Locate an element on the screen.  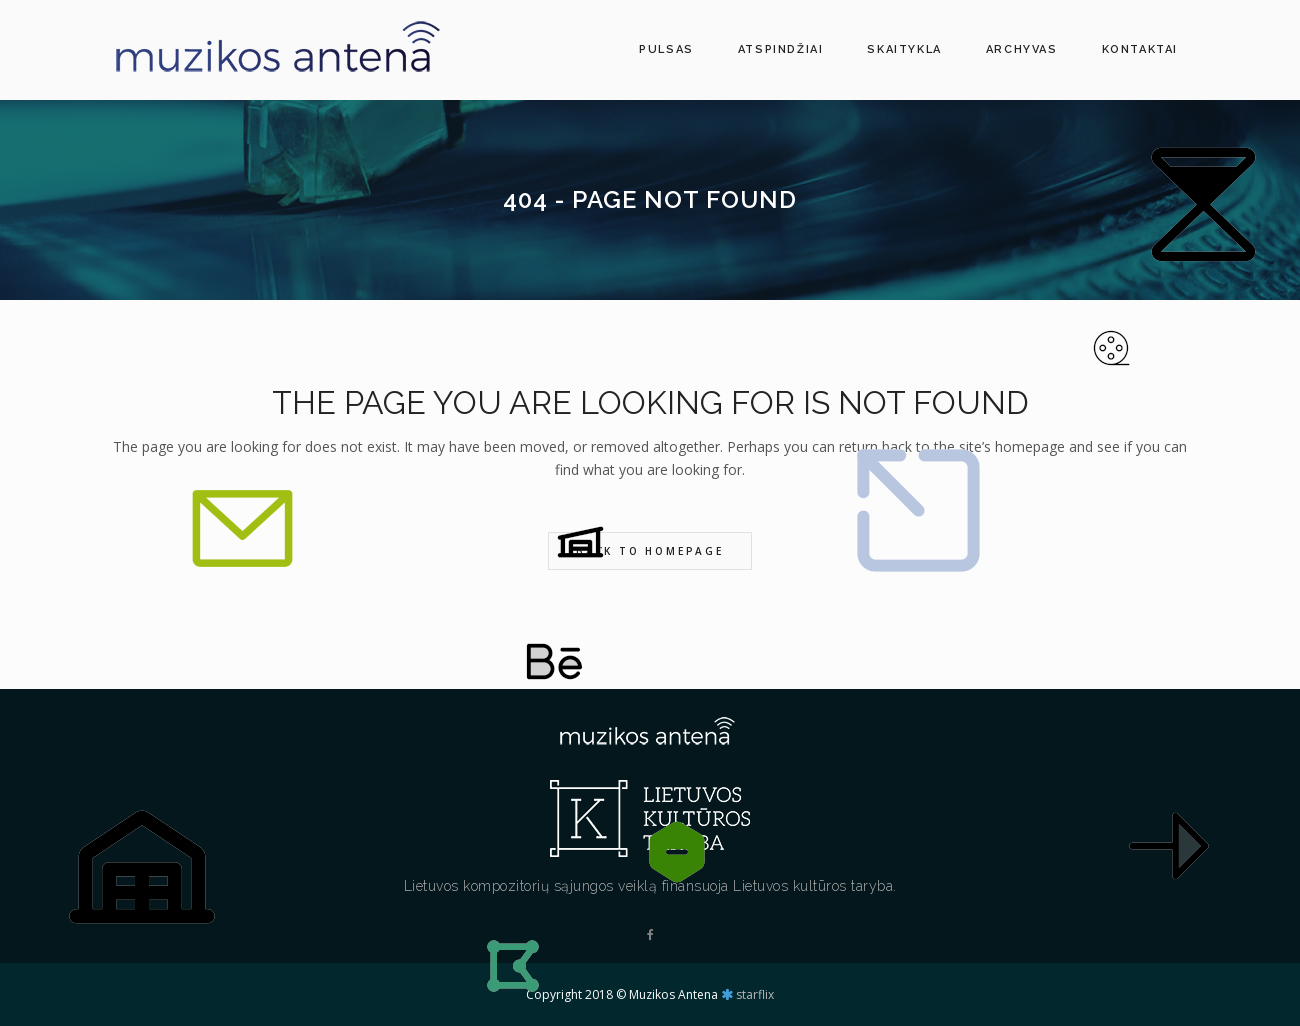
access garage or parking settings is located at coordinates (142, 874).